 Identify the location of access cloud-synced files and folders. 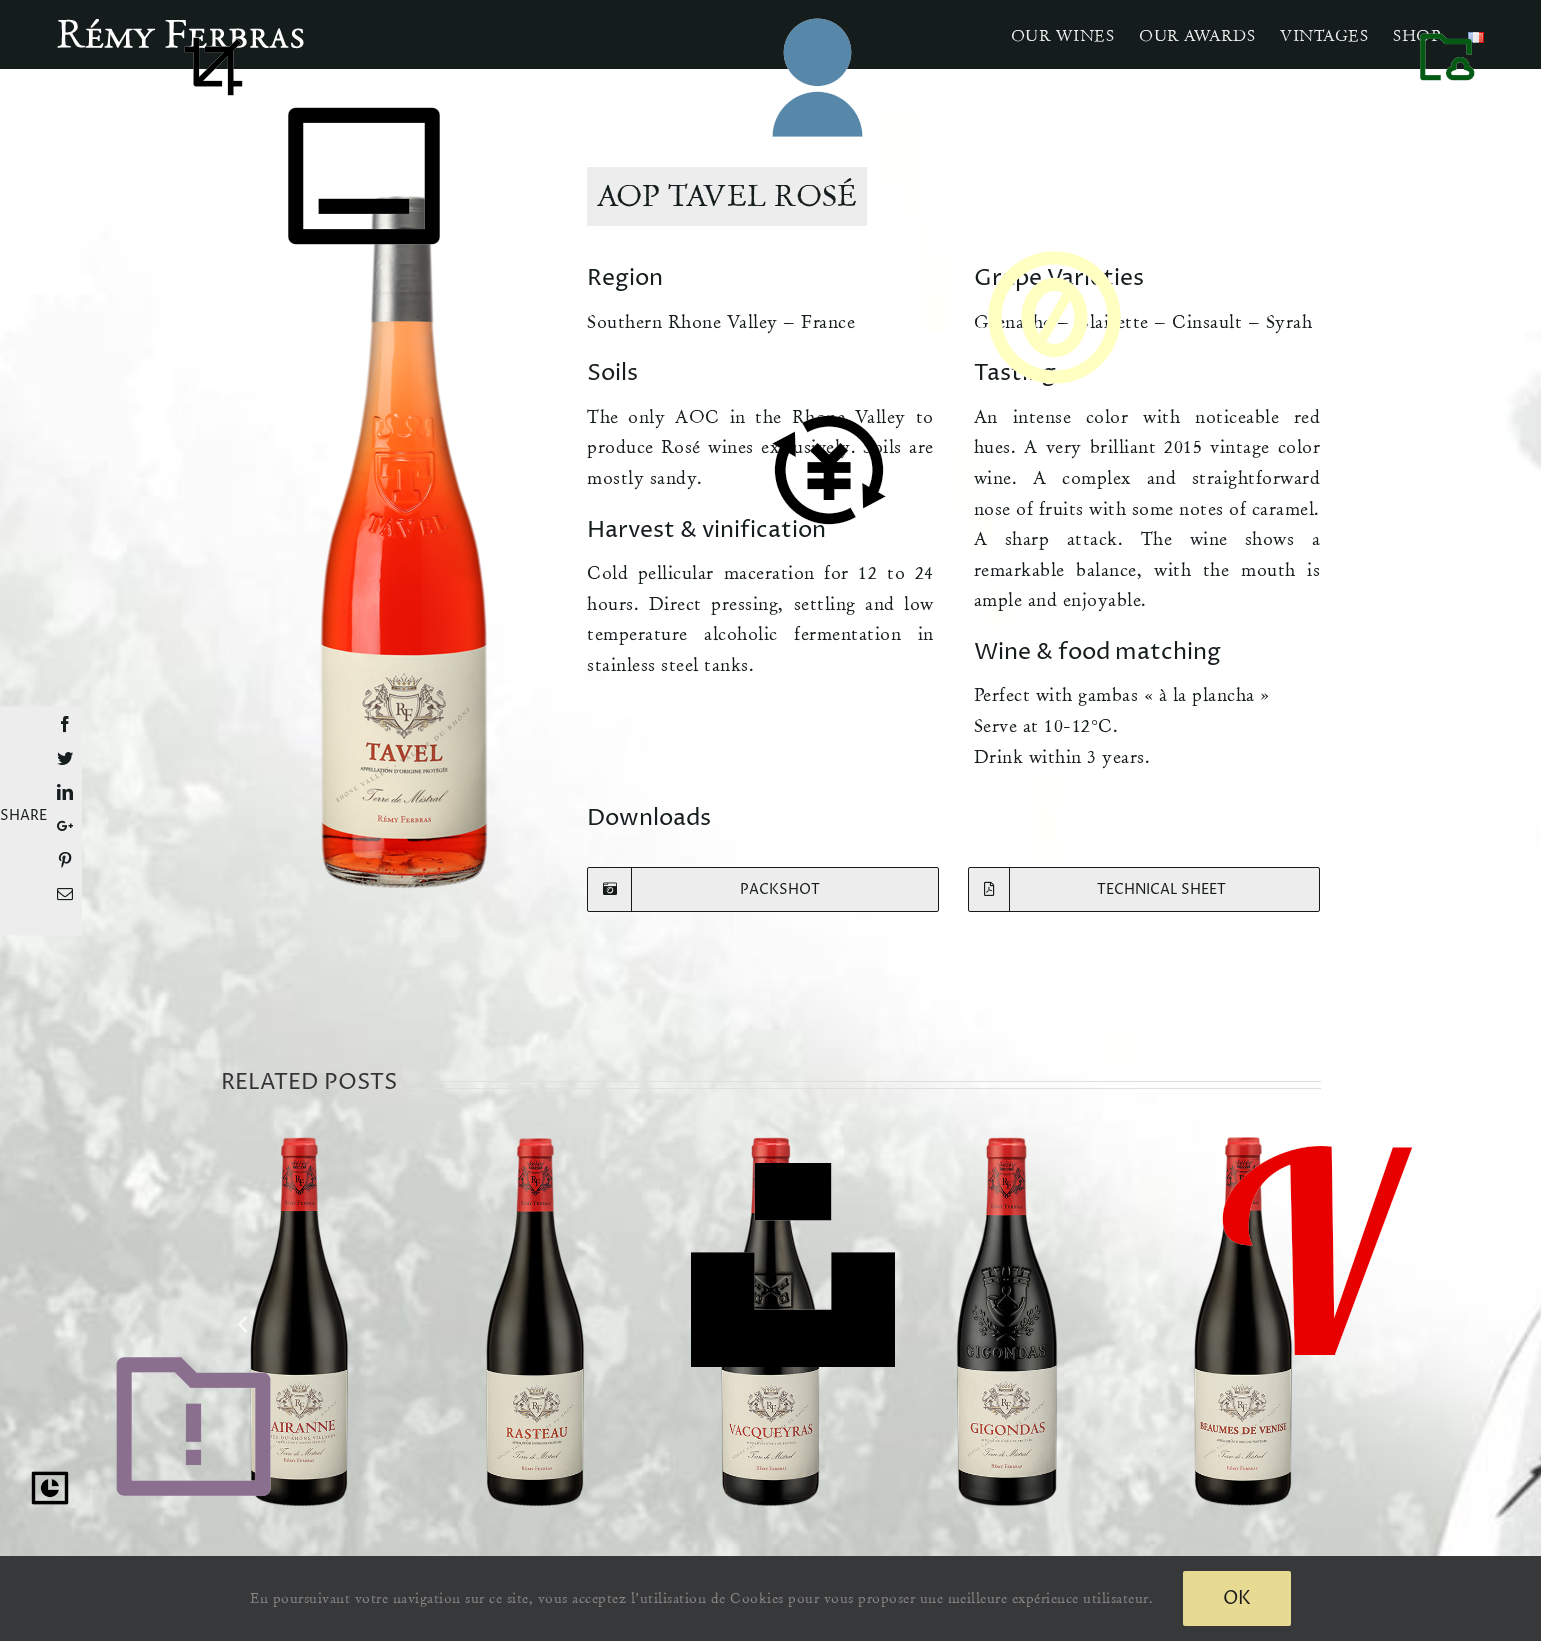
(1446, 57).